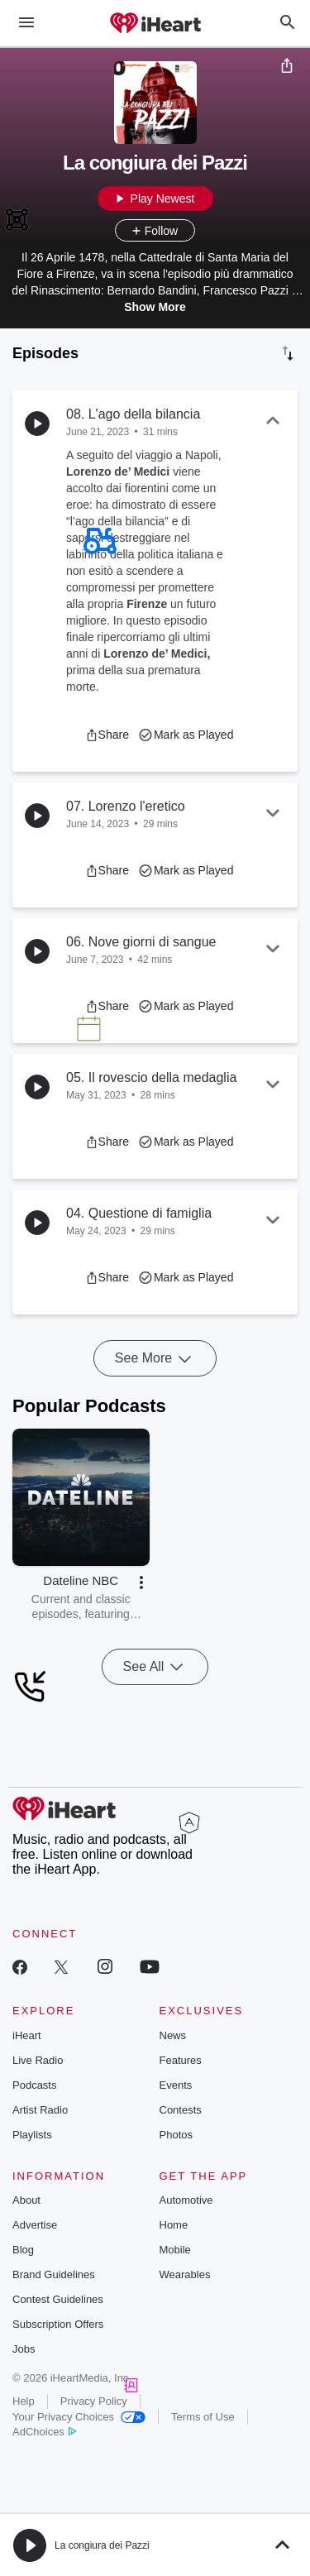 This screenshot has width=310, height=2576. I want to click on view full network hierarchy, so click(17, 219).